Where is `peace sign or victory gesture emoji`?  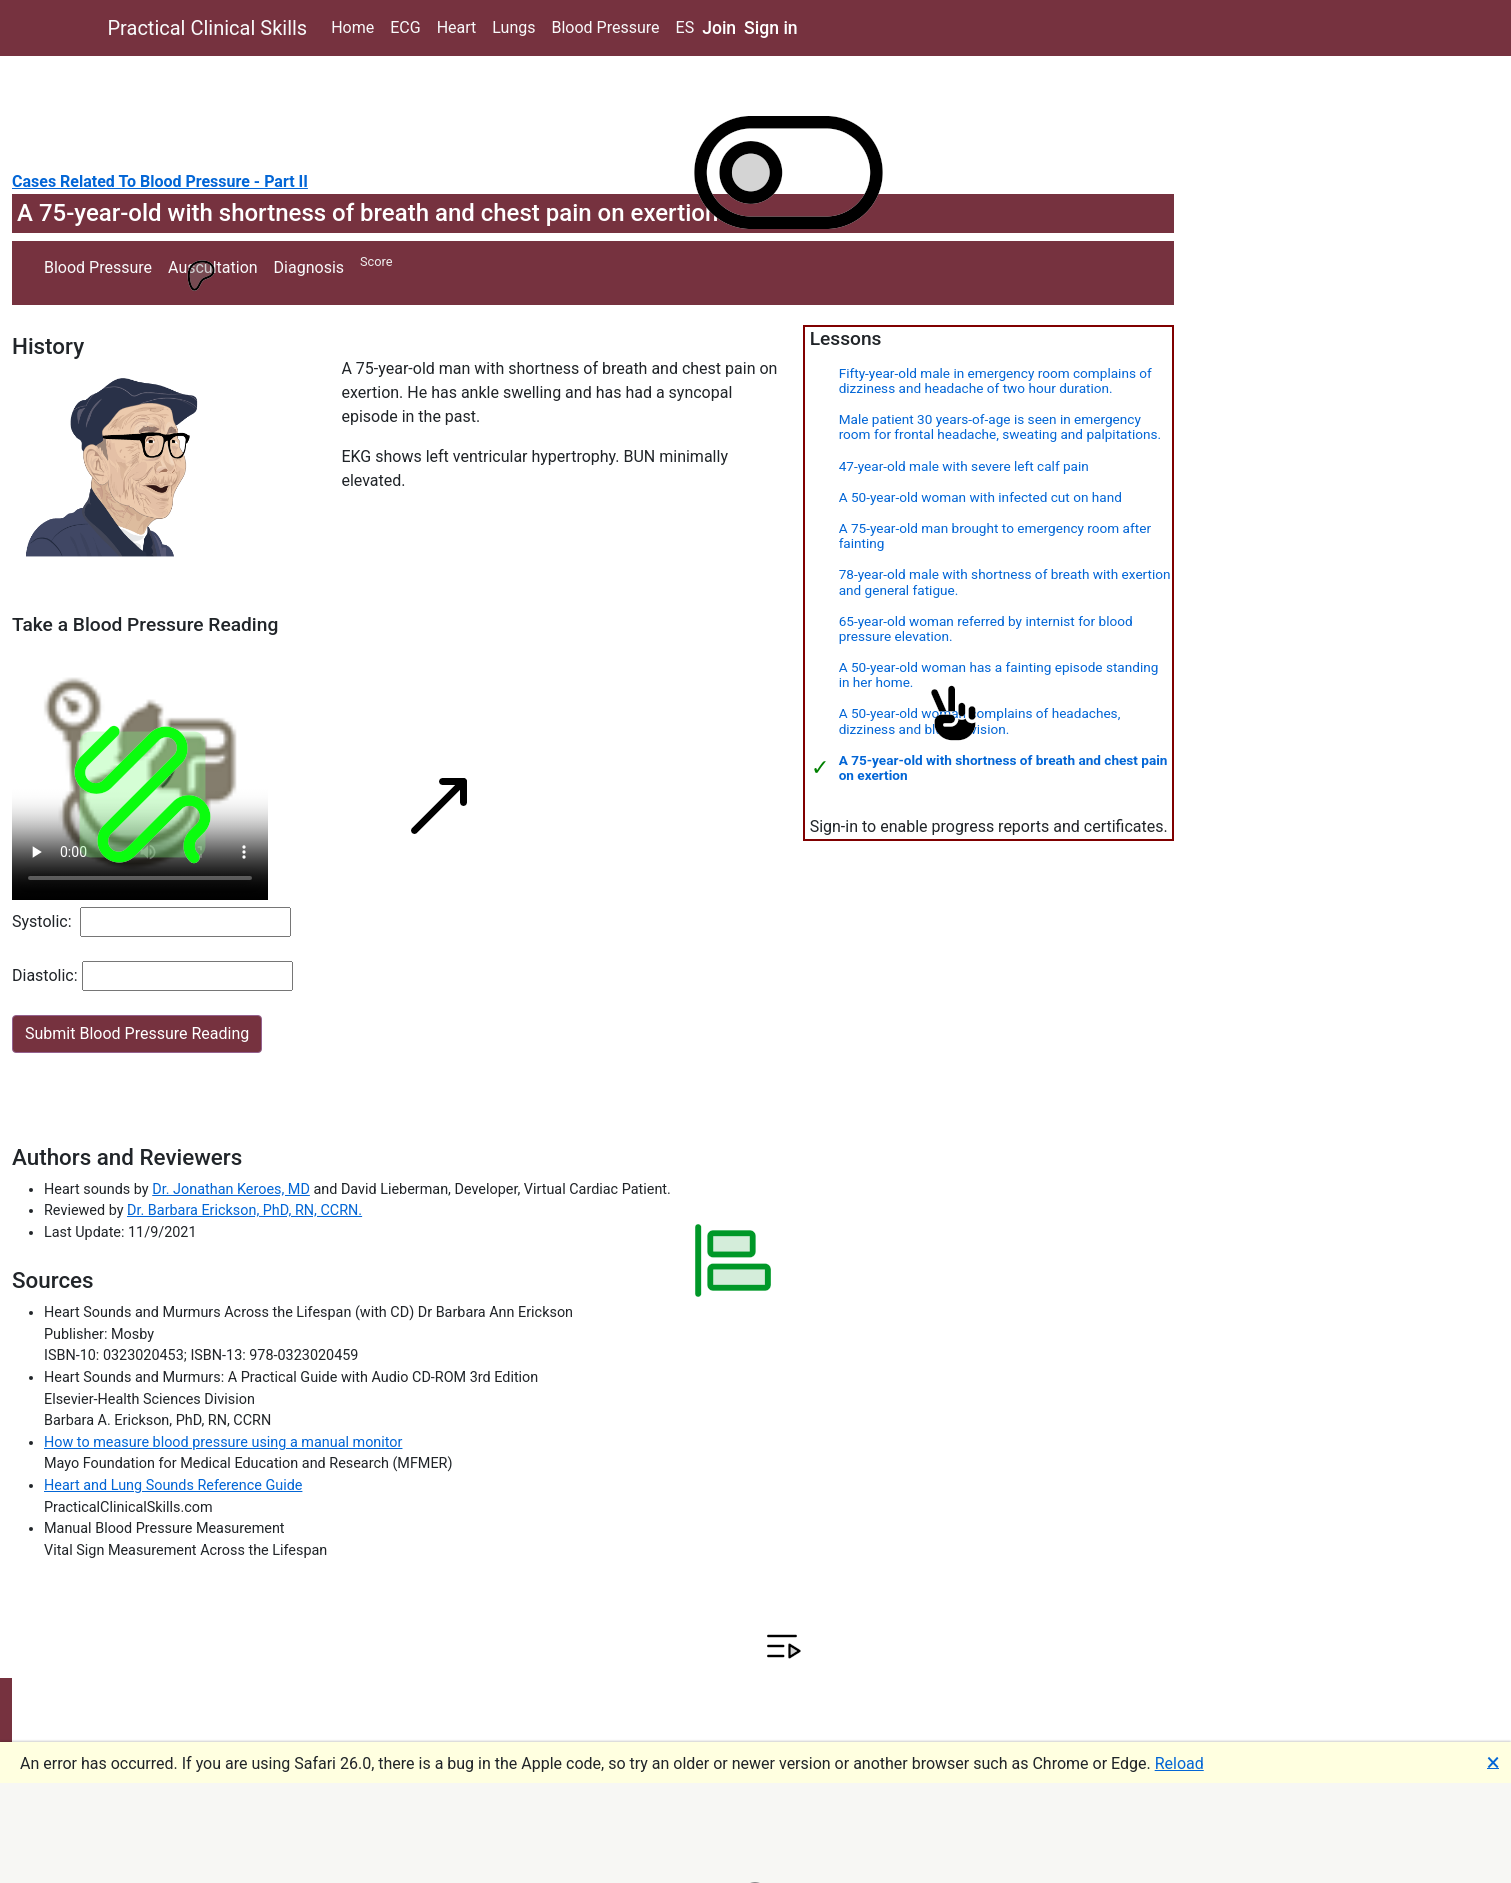
peace sign or victory gesture emoji is located at coordinates (955, 713).